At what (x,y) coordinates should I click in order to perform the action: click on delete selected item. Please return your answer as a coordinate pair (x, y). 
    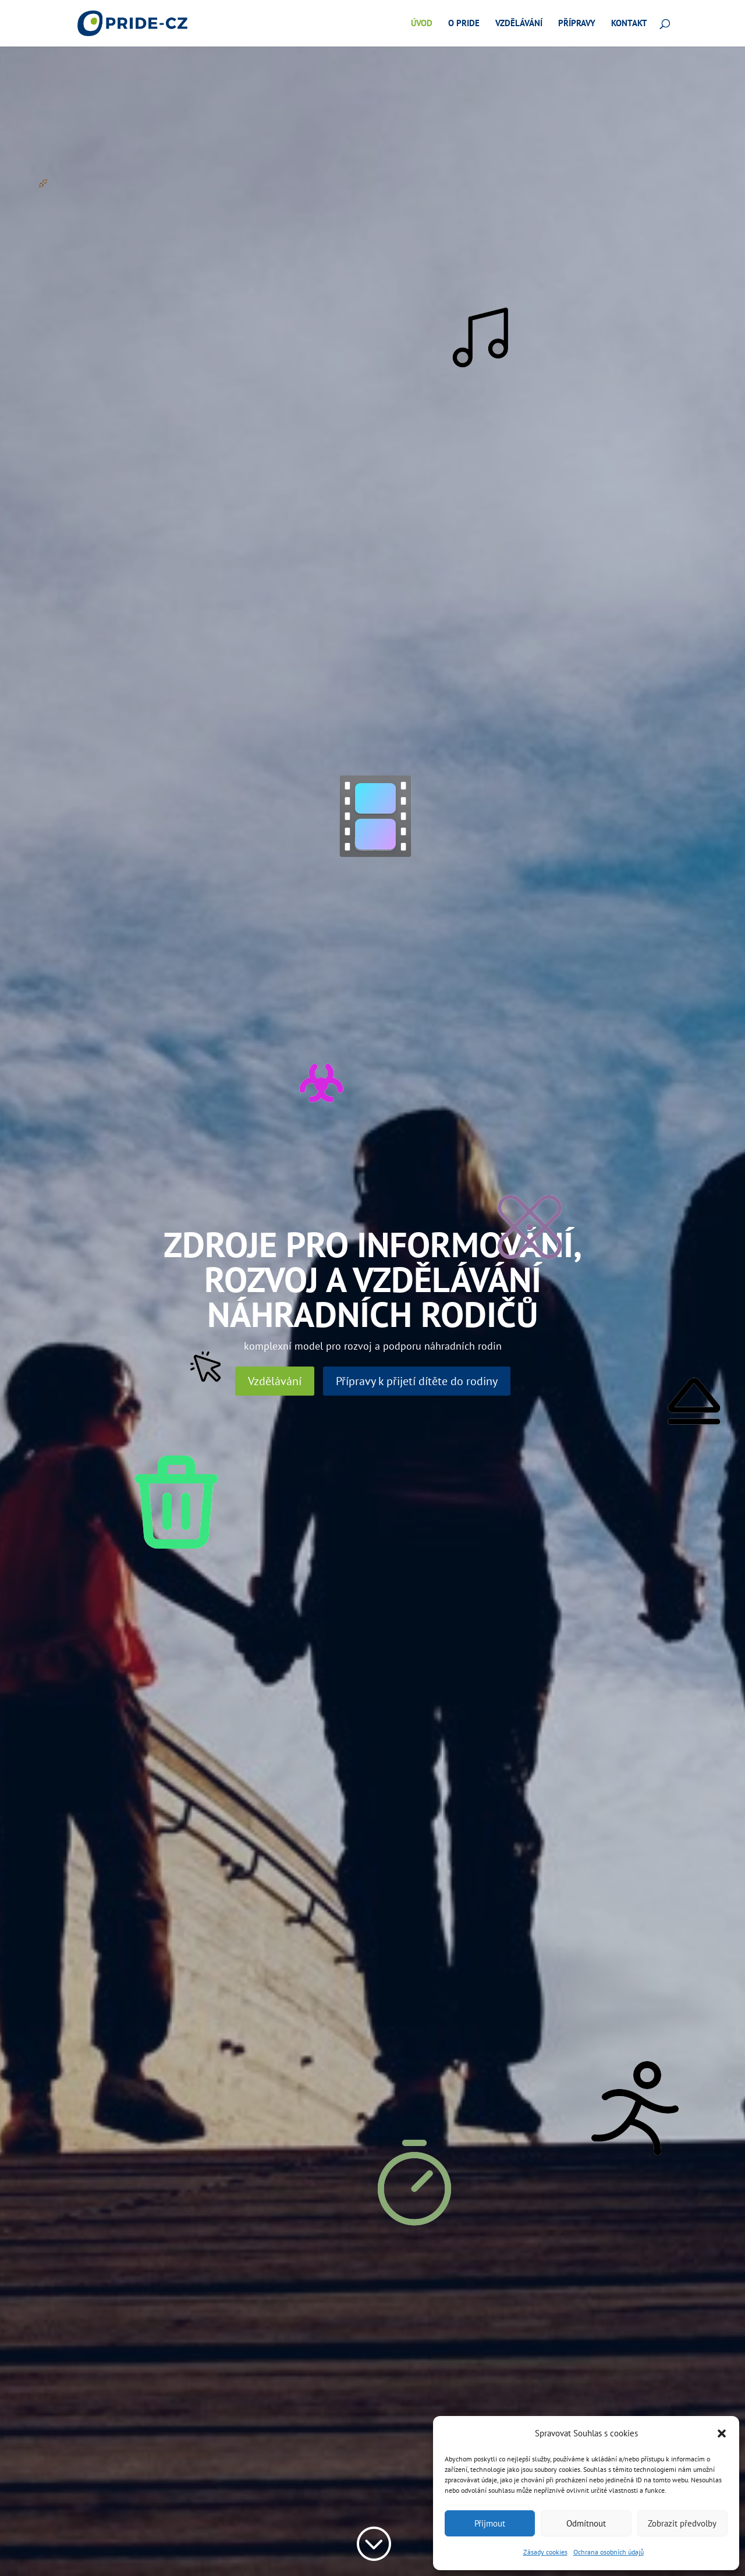
    Looking at the image, I should click on (176, 1502).